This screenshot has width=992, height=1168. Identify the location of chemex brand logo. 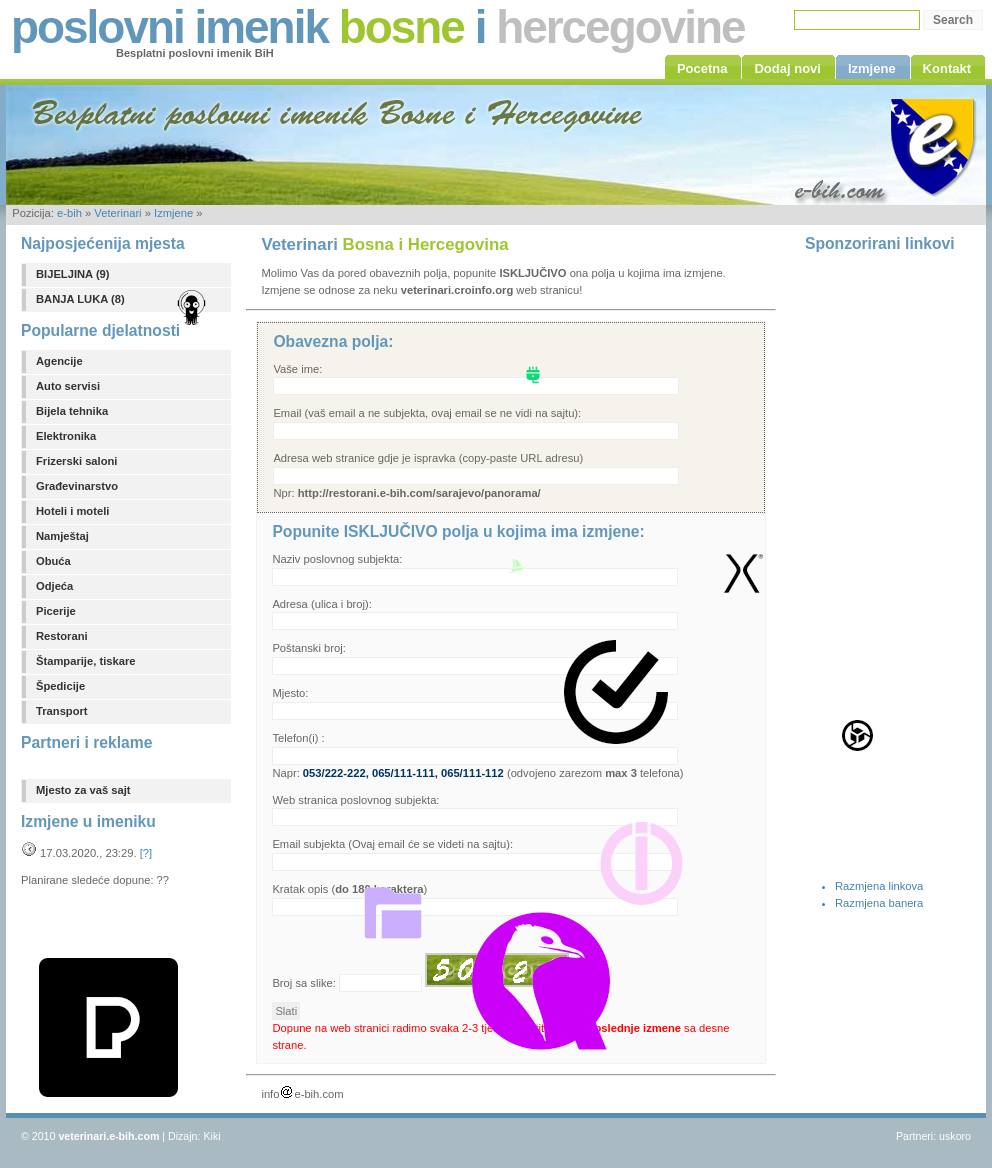
(743, 573).